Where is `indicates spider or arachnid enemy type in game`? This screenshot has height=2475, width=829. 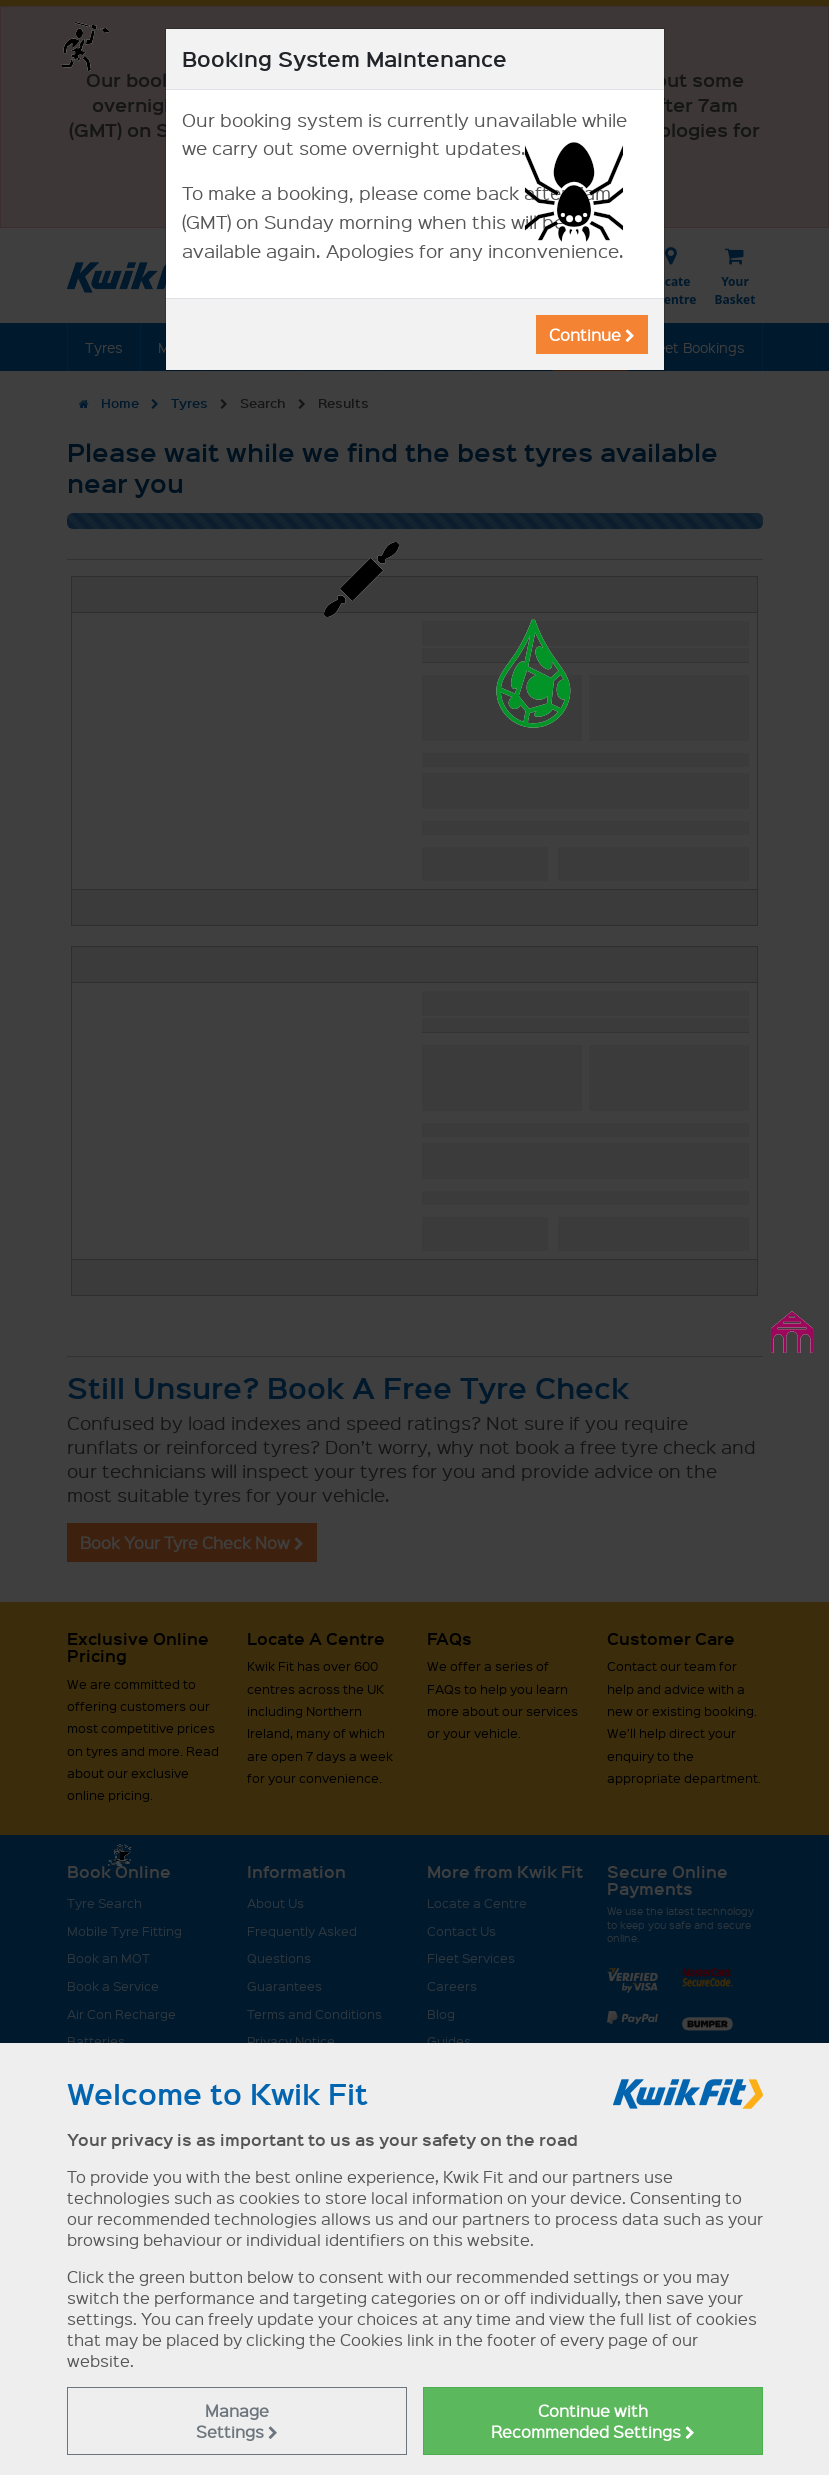
indicates spider or arachnid enemy type in game is located at coordinates (574, 191).